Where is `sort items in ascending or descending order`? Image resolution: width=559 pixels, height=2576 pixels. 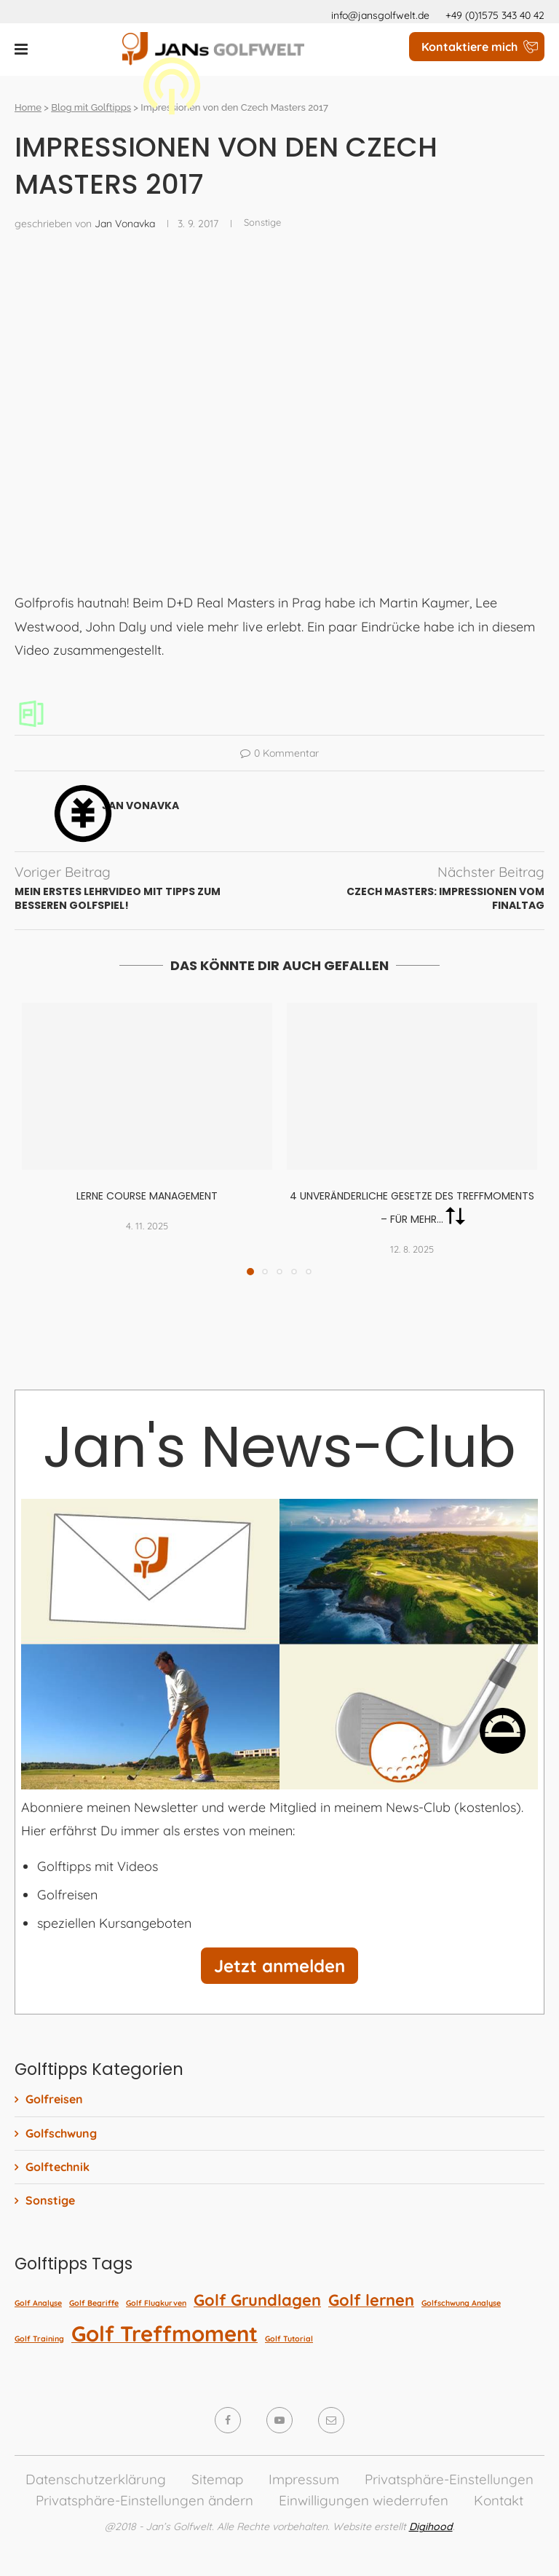
sort items in ascending or descending order is located at coordinates (455, 1216).